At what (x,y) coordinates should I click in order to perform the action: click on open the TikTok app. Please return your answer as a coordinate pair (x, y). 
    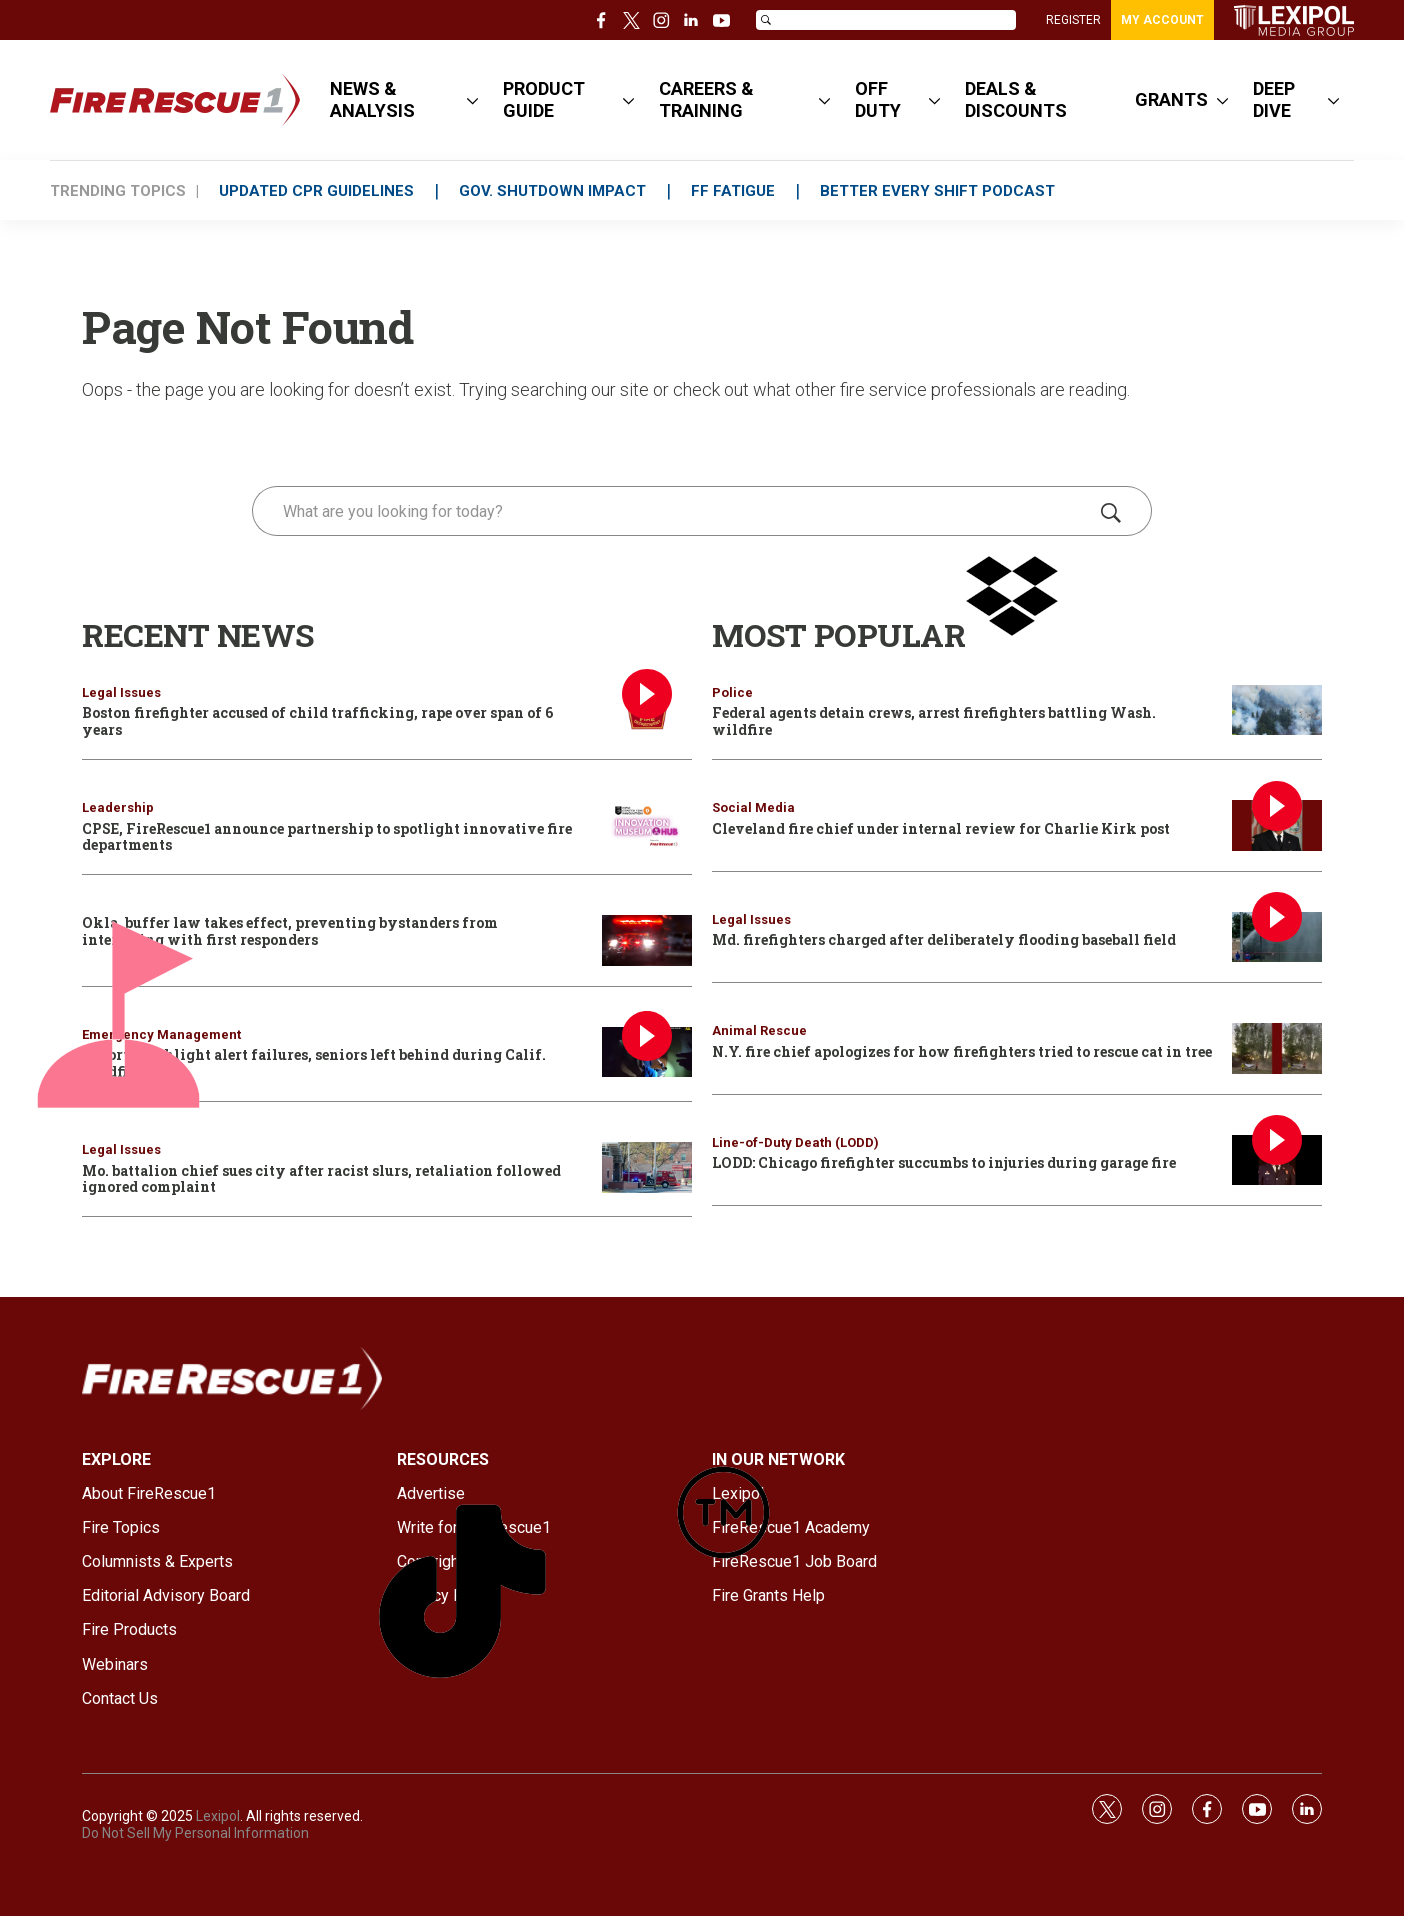
    Looking at the image, I should click on (462, 1594).